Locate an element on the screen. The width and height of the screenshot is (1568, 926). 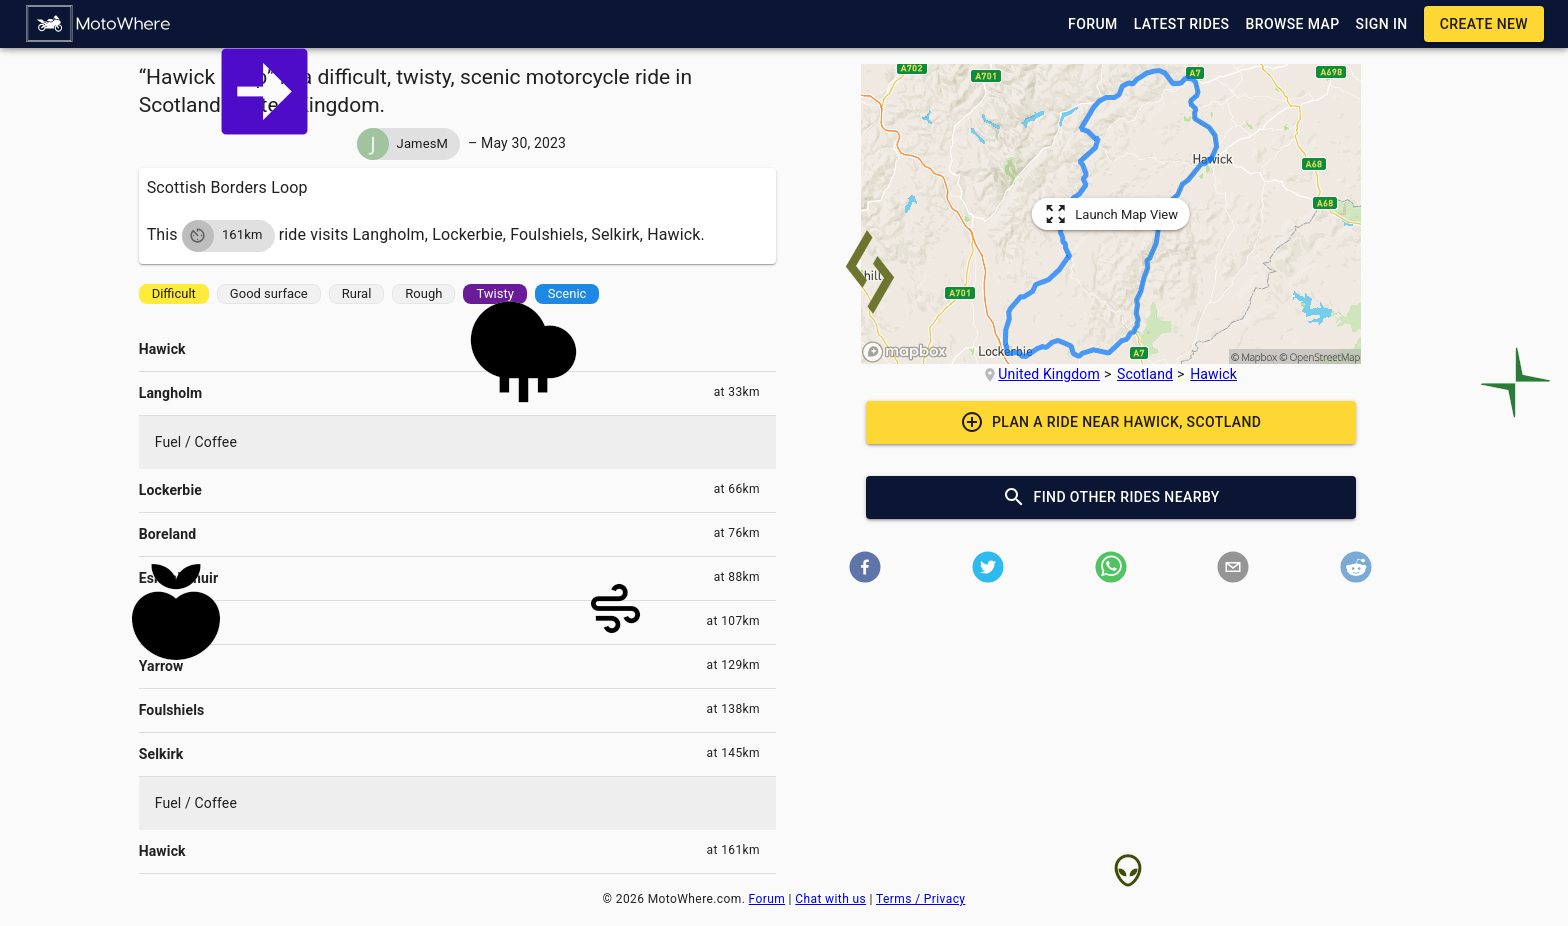
visit lintcode coding practice platform is located at coordinates (870, 272).